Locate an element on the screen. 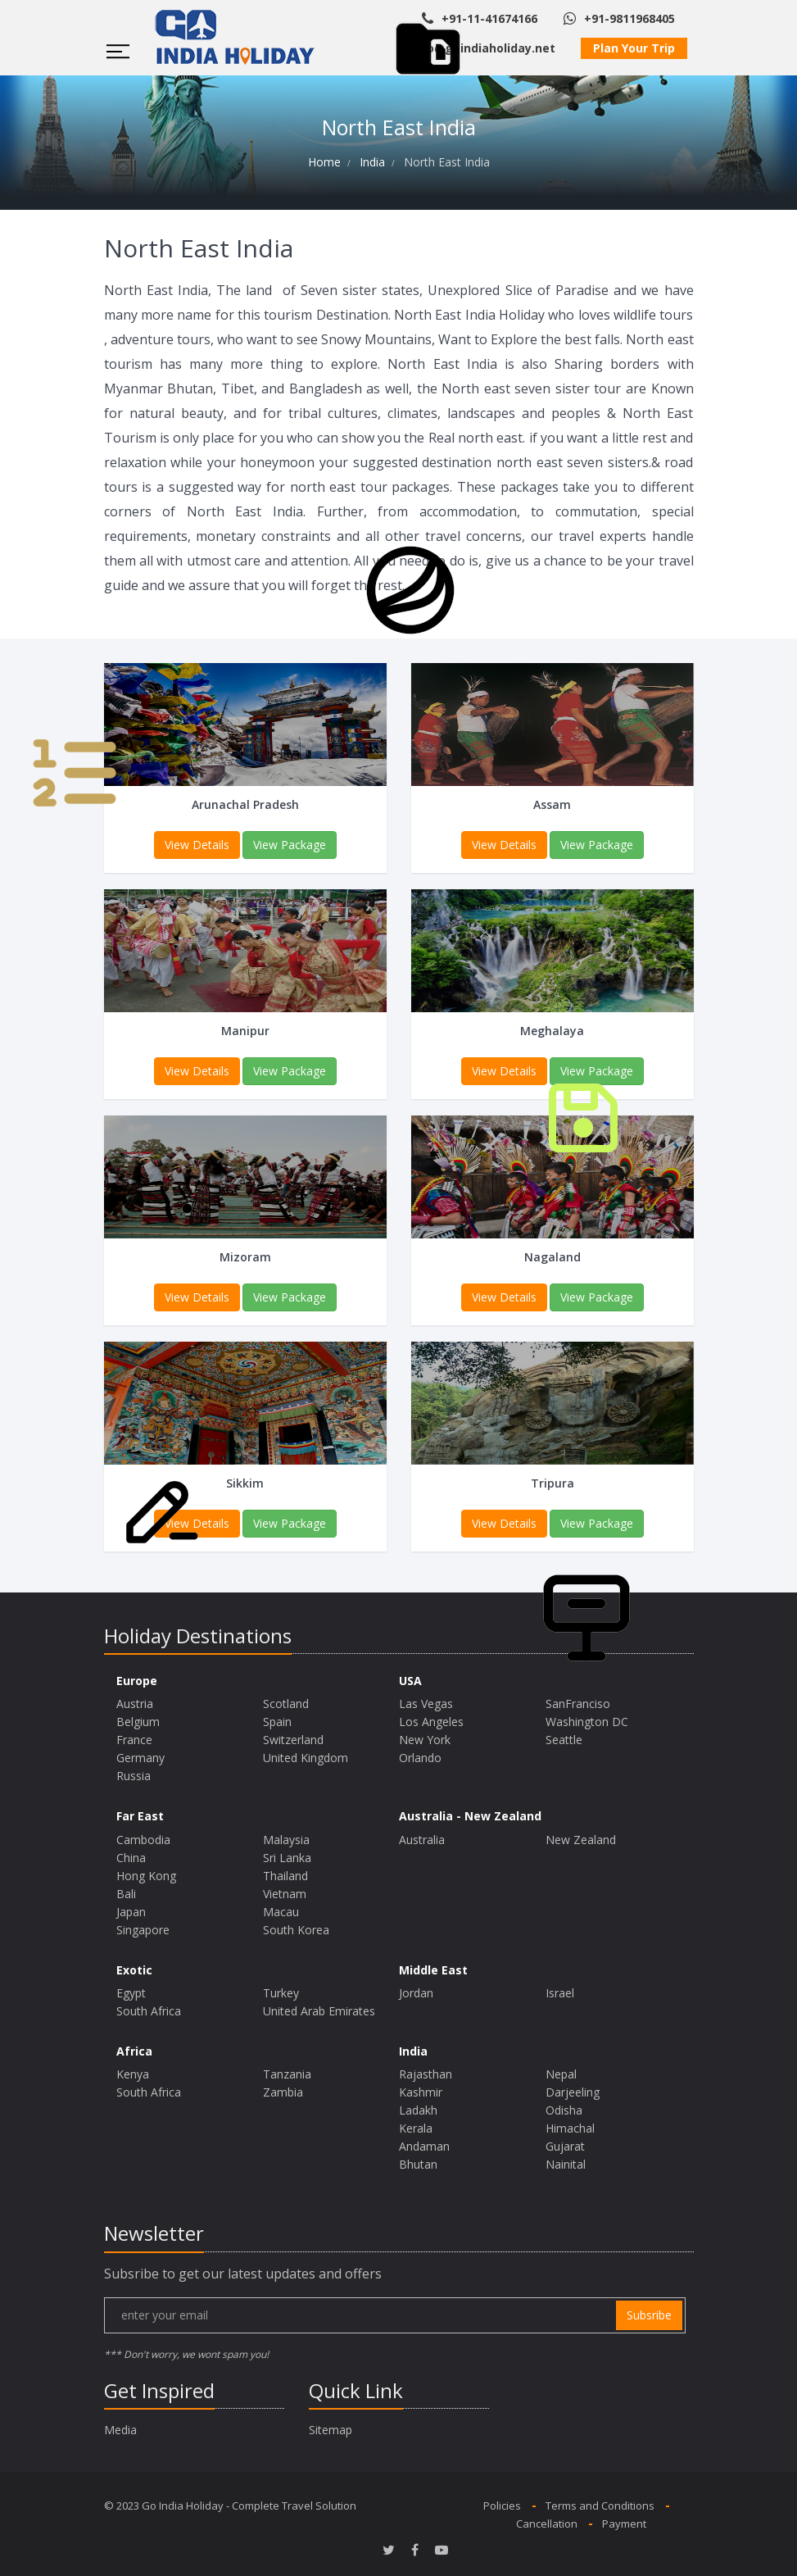  view numbered list is located at coordinates (75, 773).